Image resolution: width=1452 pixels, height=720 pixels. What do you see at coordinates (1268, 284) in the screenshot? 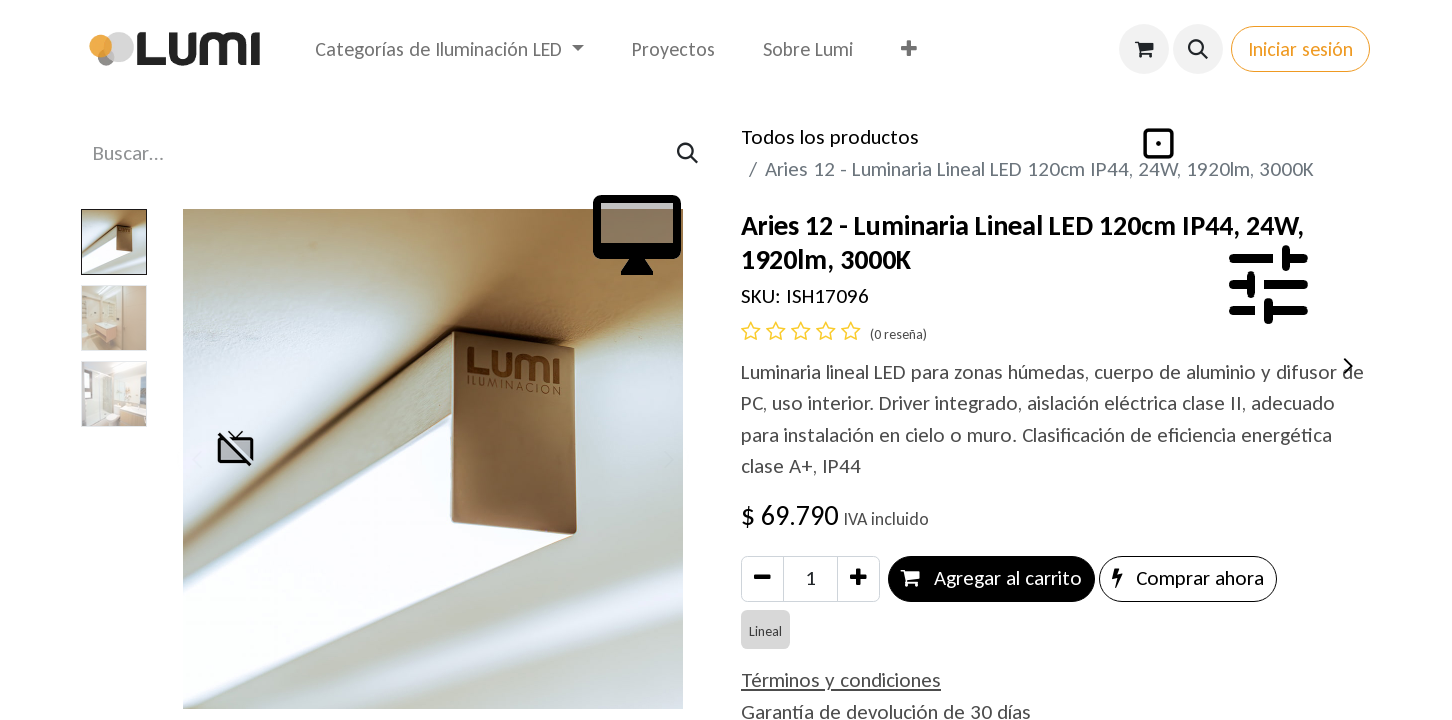
I see `adjust settings or preferences` at bounding box center [1268, 284].